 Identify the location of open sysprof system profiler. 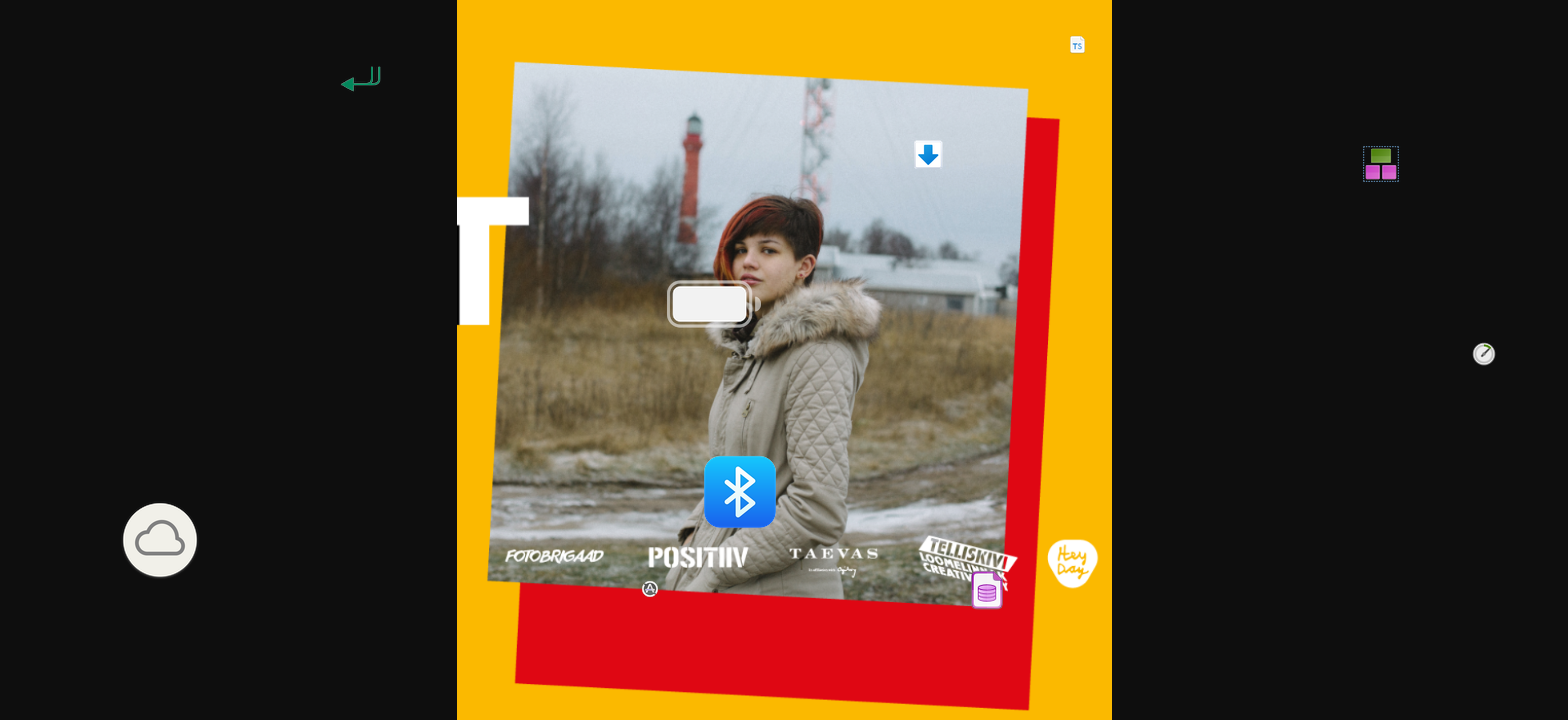
(1484, 354).